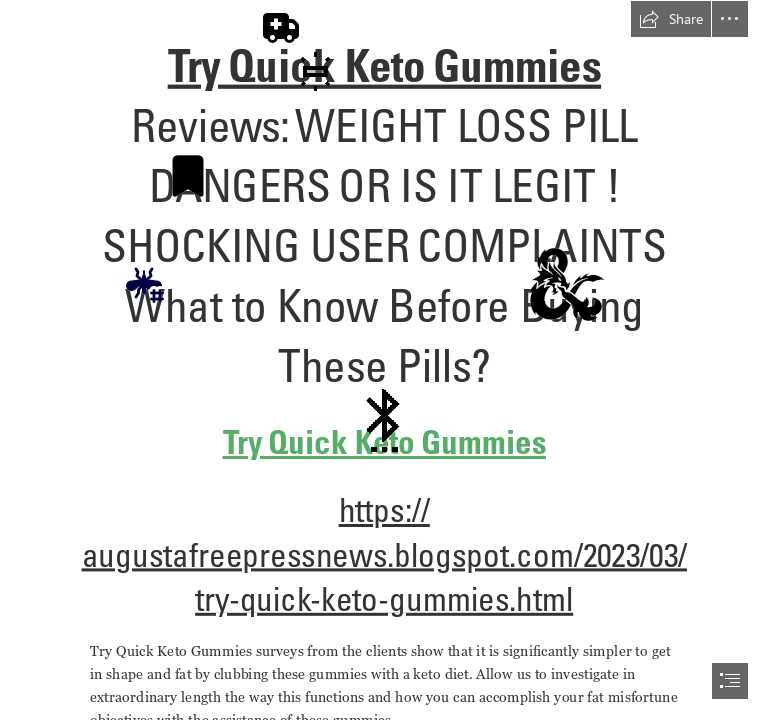  I want to click on adjust panel light or display brightness, so click(315, 71).